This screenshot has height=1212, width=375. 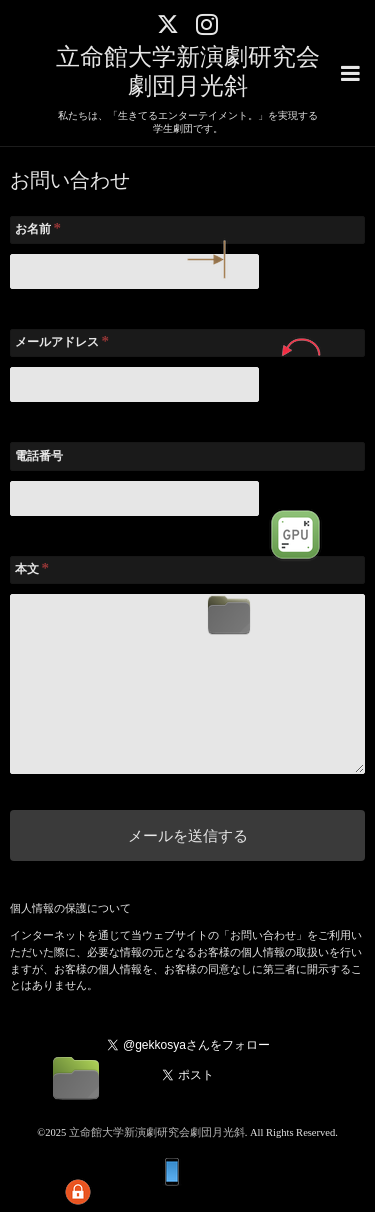 I want to click on open folder to view files, so click(x=229, y=615).